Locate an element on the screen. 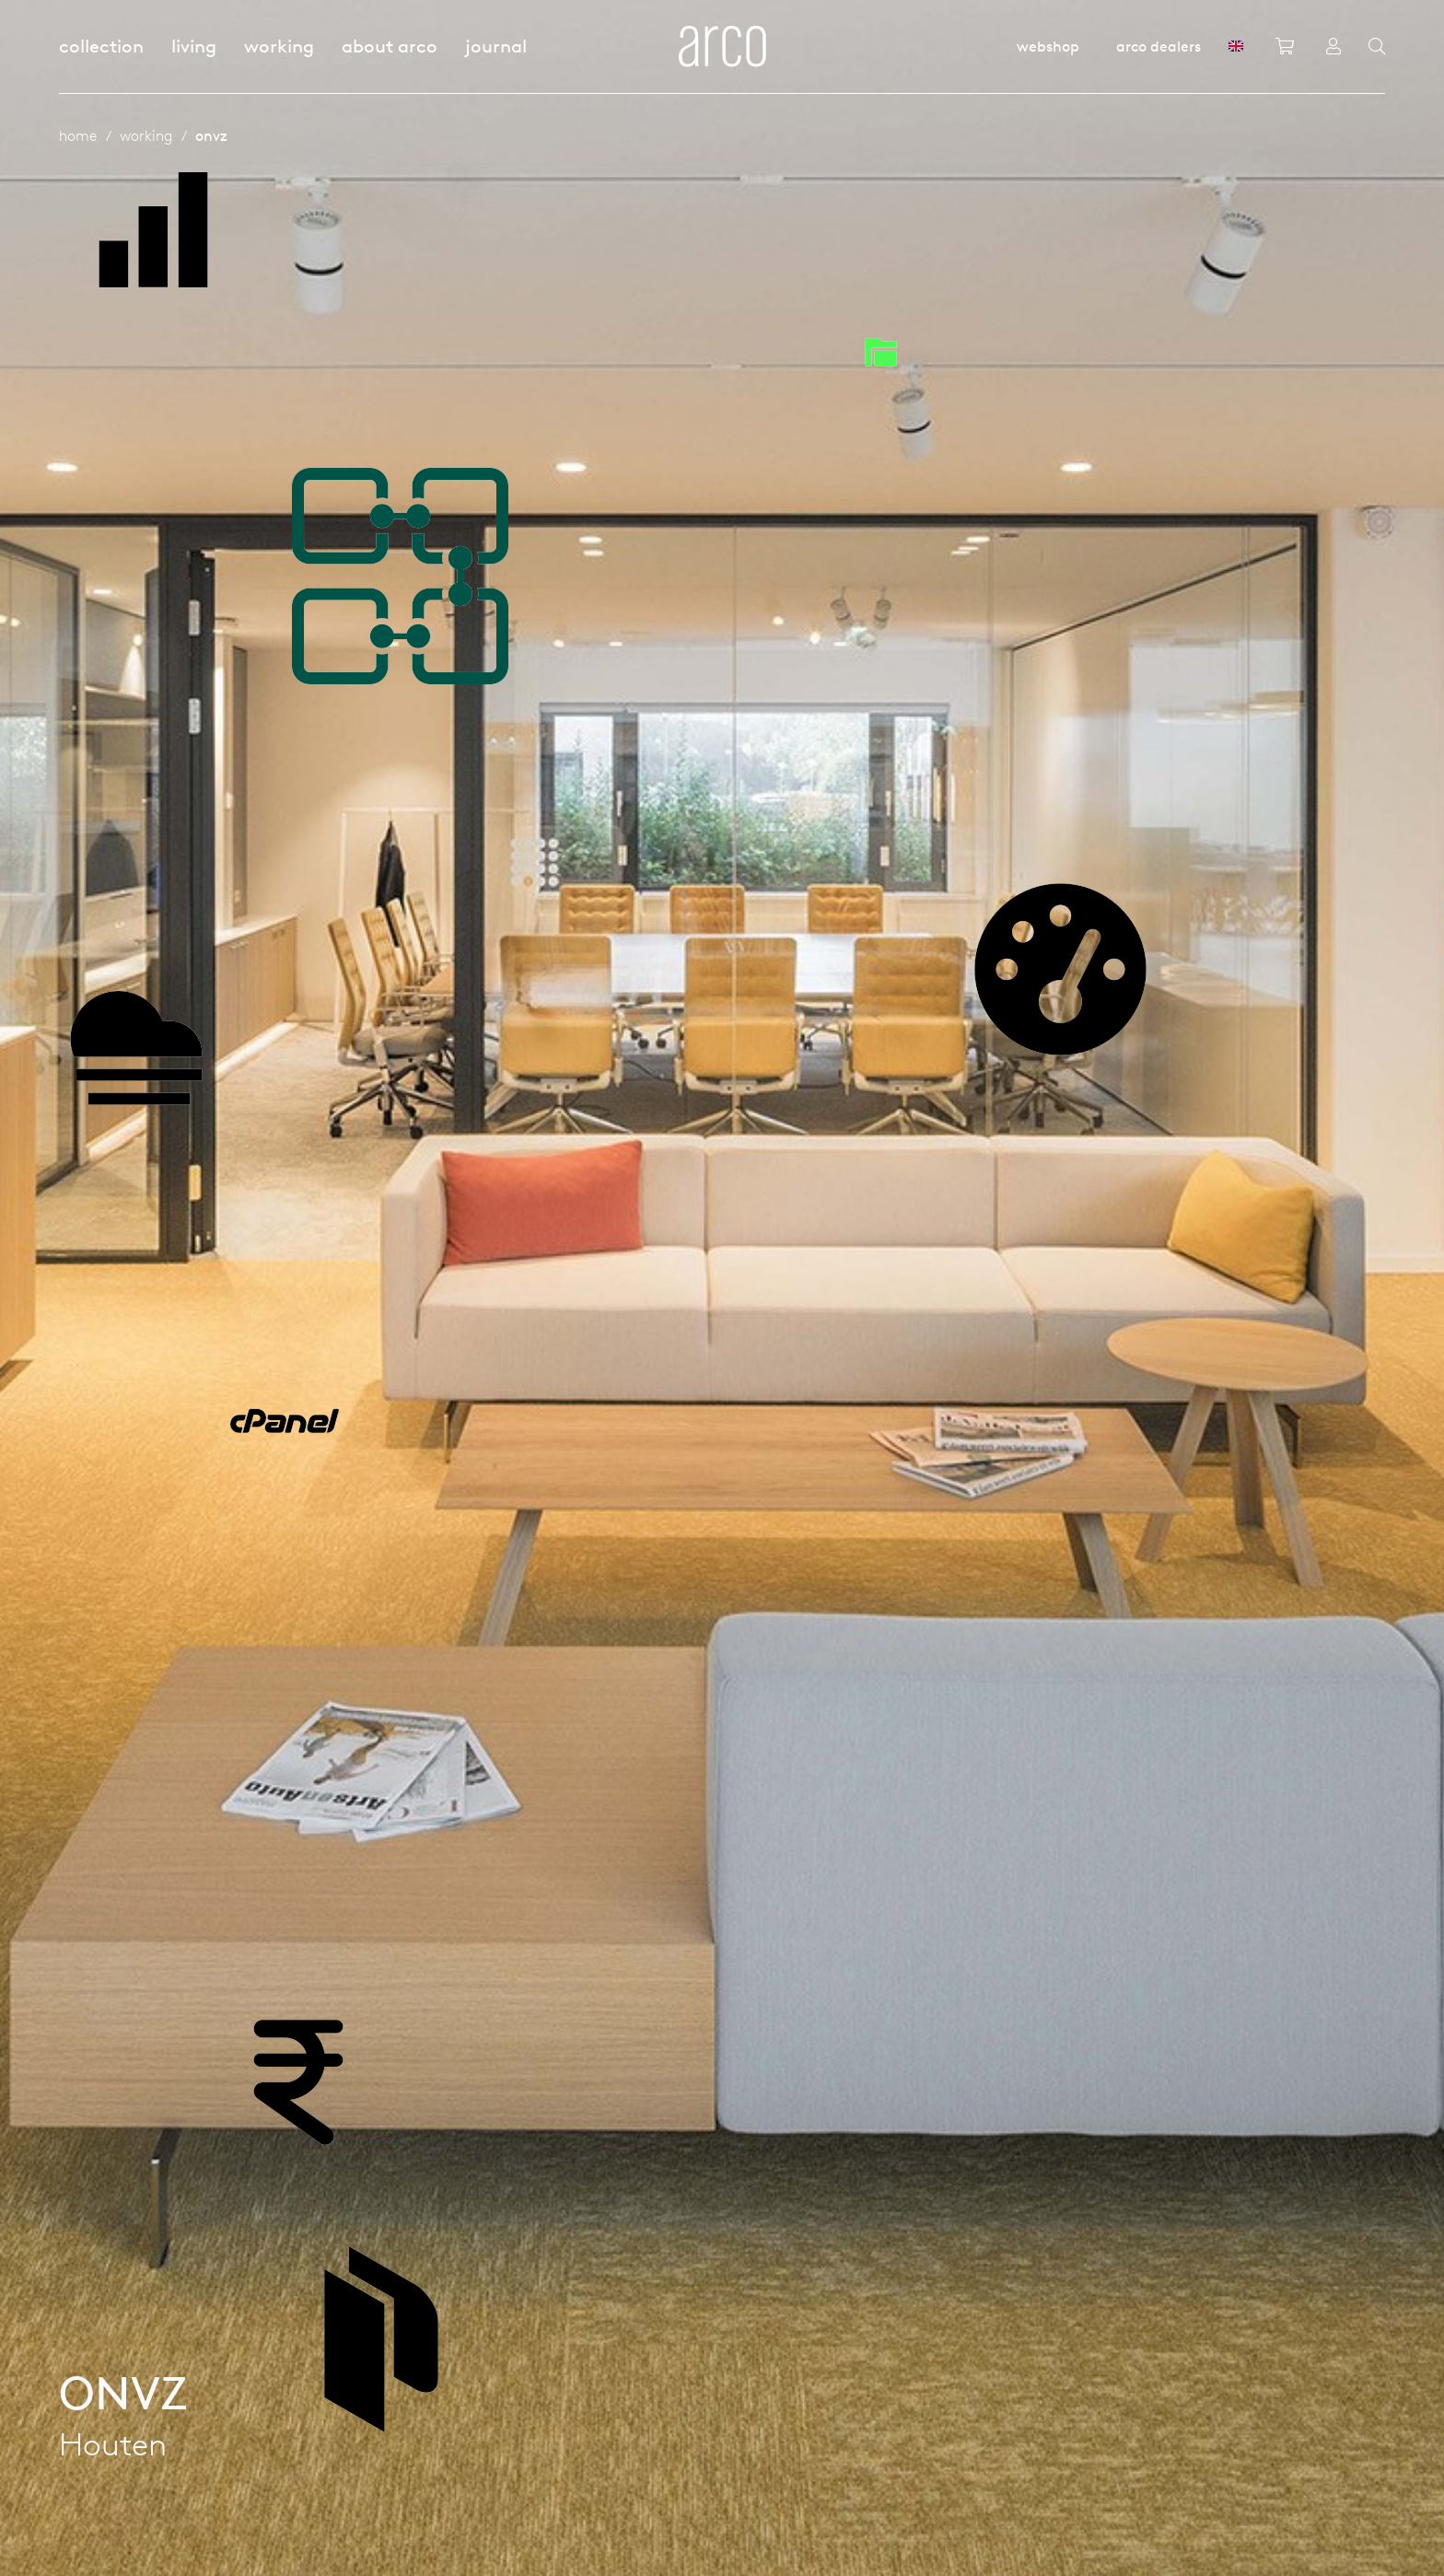 The image size is (1444, 2576). open folder to view files is located at coordinates (880, 352).